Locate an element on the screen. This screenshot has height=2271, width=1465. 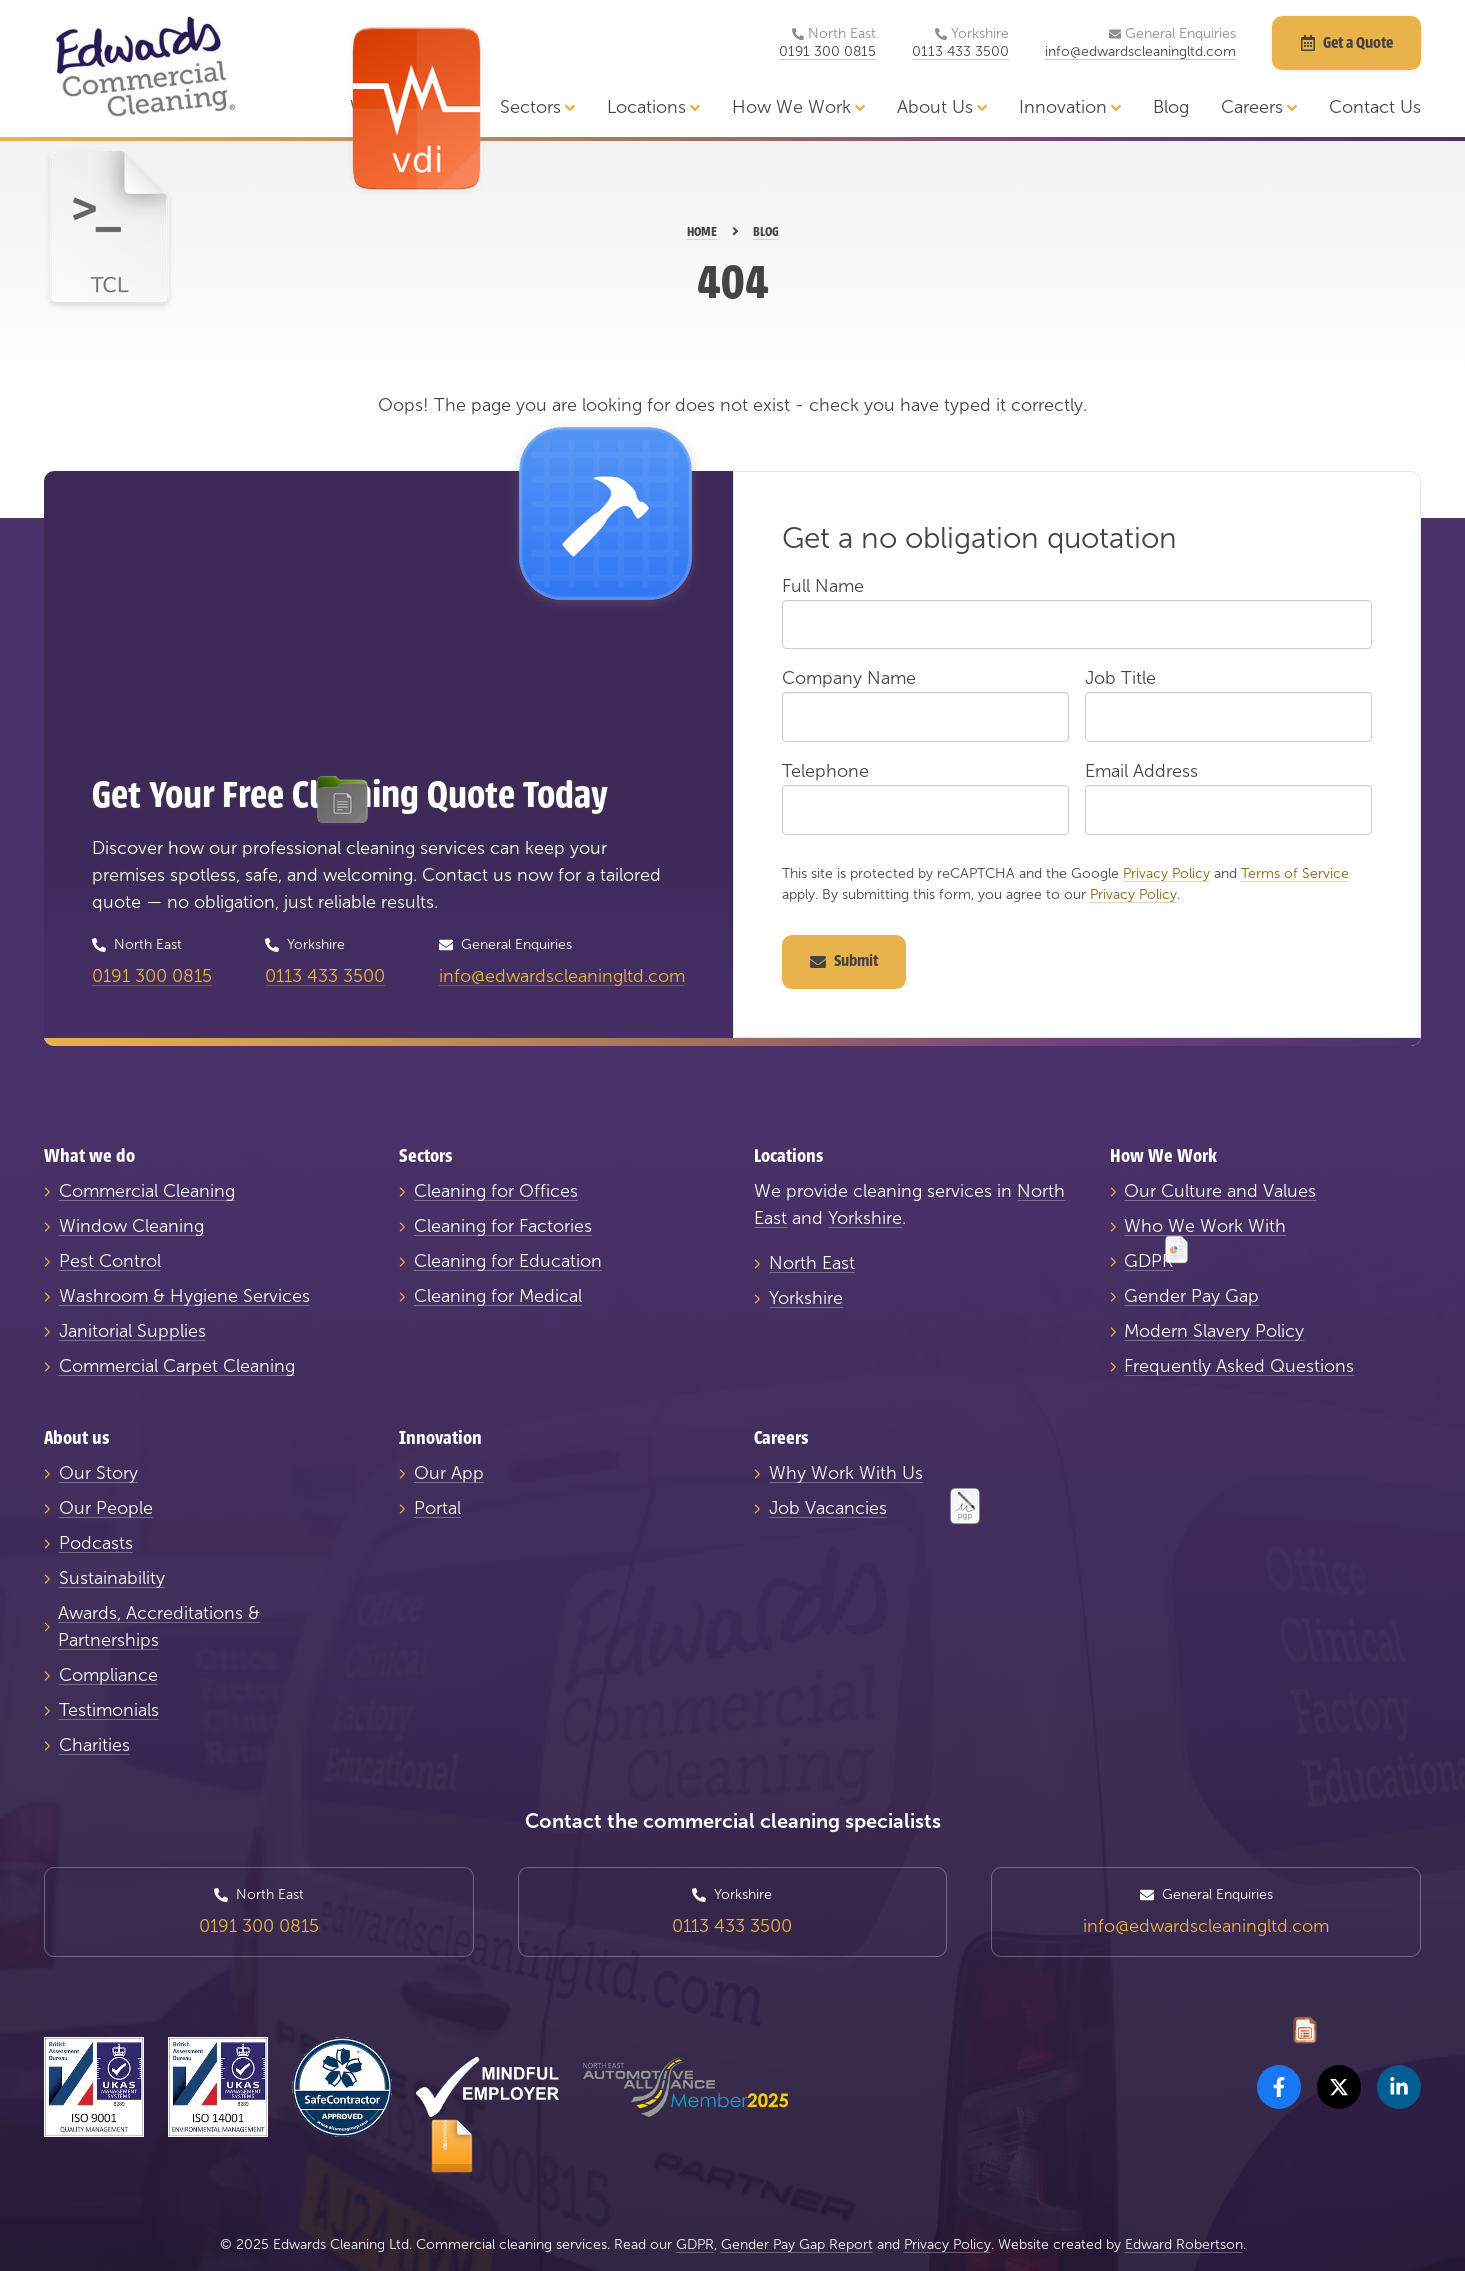
virtualbox virtual disk image file is located at coordinates (416, 108).